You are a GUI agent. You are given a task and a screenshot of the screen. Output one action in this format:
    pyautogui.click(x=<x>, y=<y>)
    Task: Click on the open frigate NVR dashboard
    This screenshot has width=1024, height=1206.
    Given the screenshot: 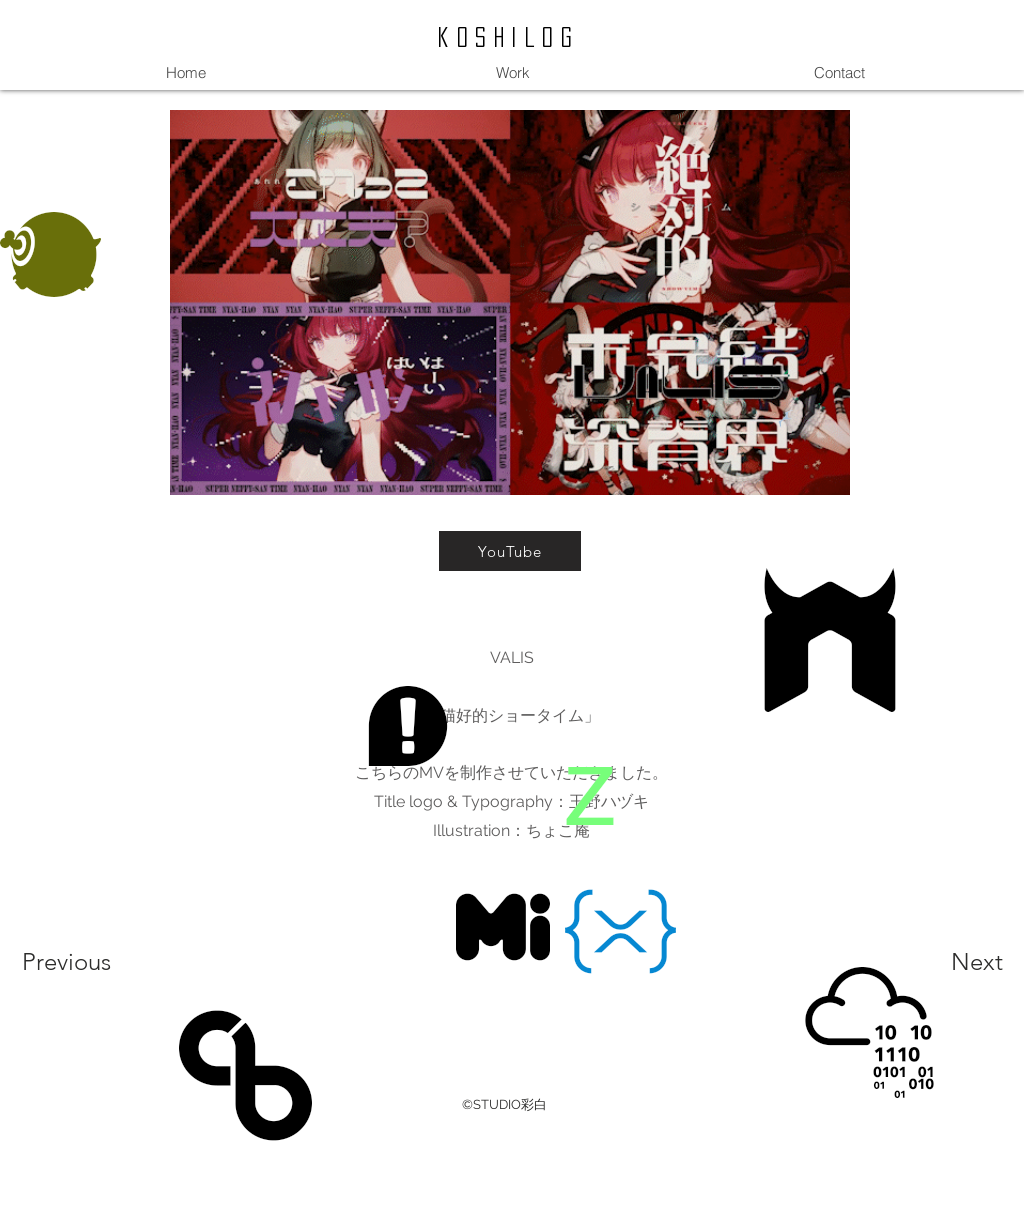 What is the action you would take?
    pyautogui.click(x=786, y=419)
    